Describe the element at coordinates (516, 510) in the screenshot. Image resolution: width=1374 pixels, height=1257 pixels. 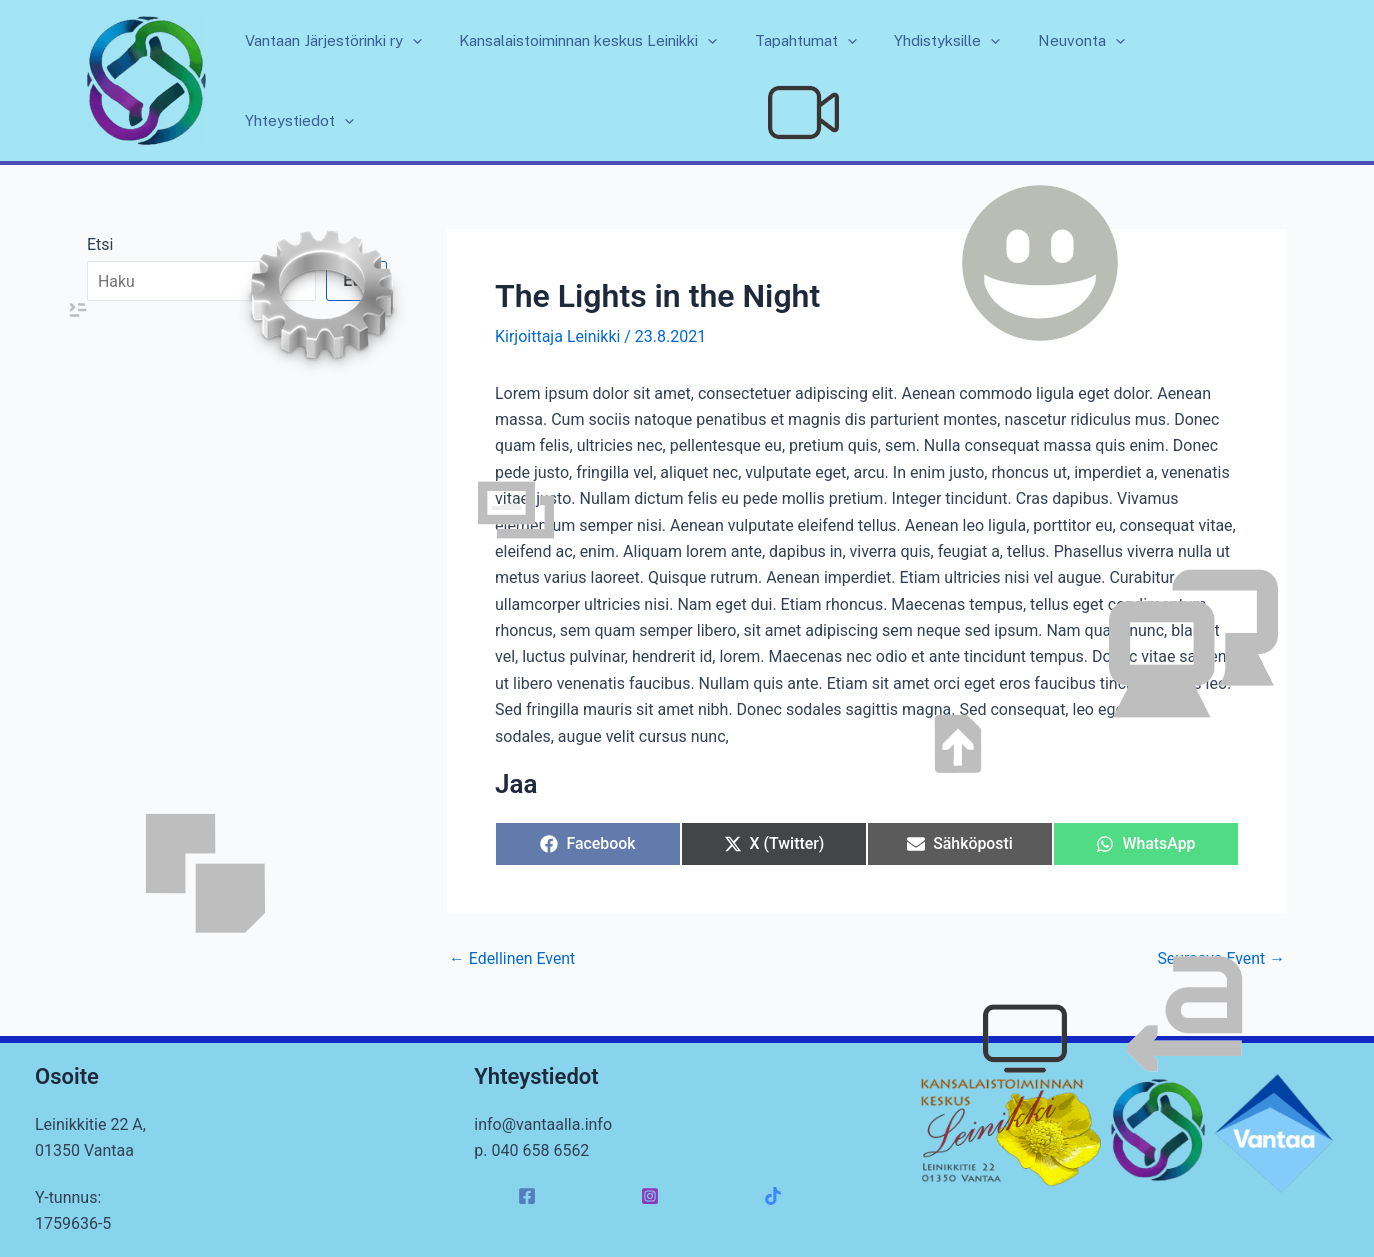
I see `indicates a photo or image collection` at that location.